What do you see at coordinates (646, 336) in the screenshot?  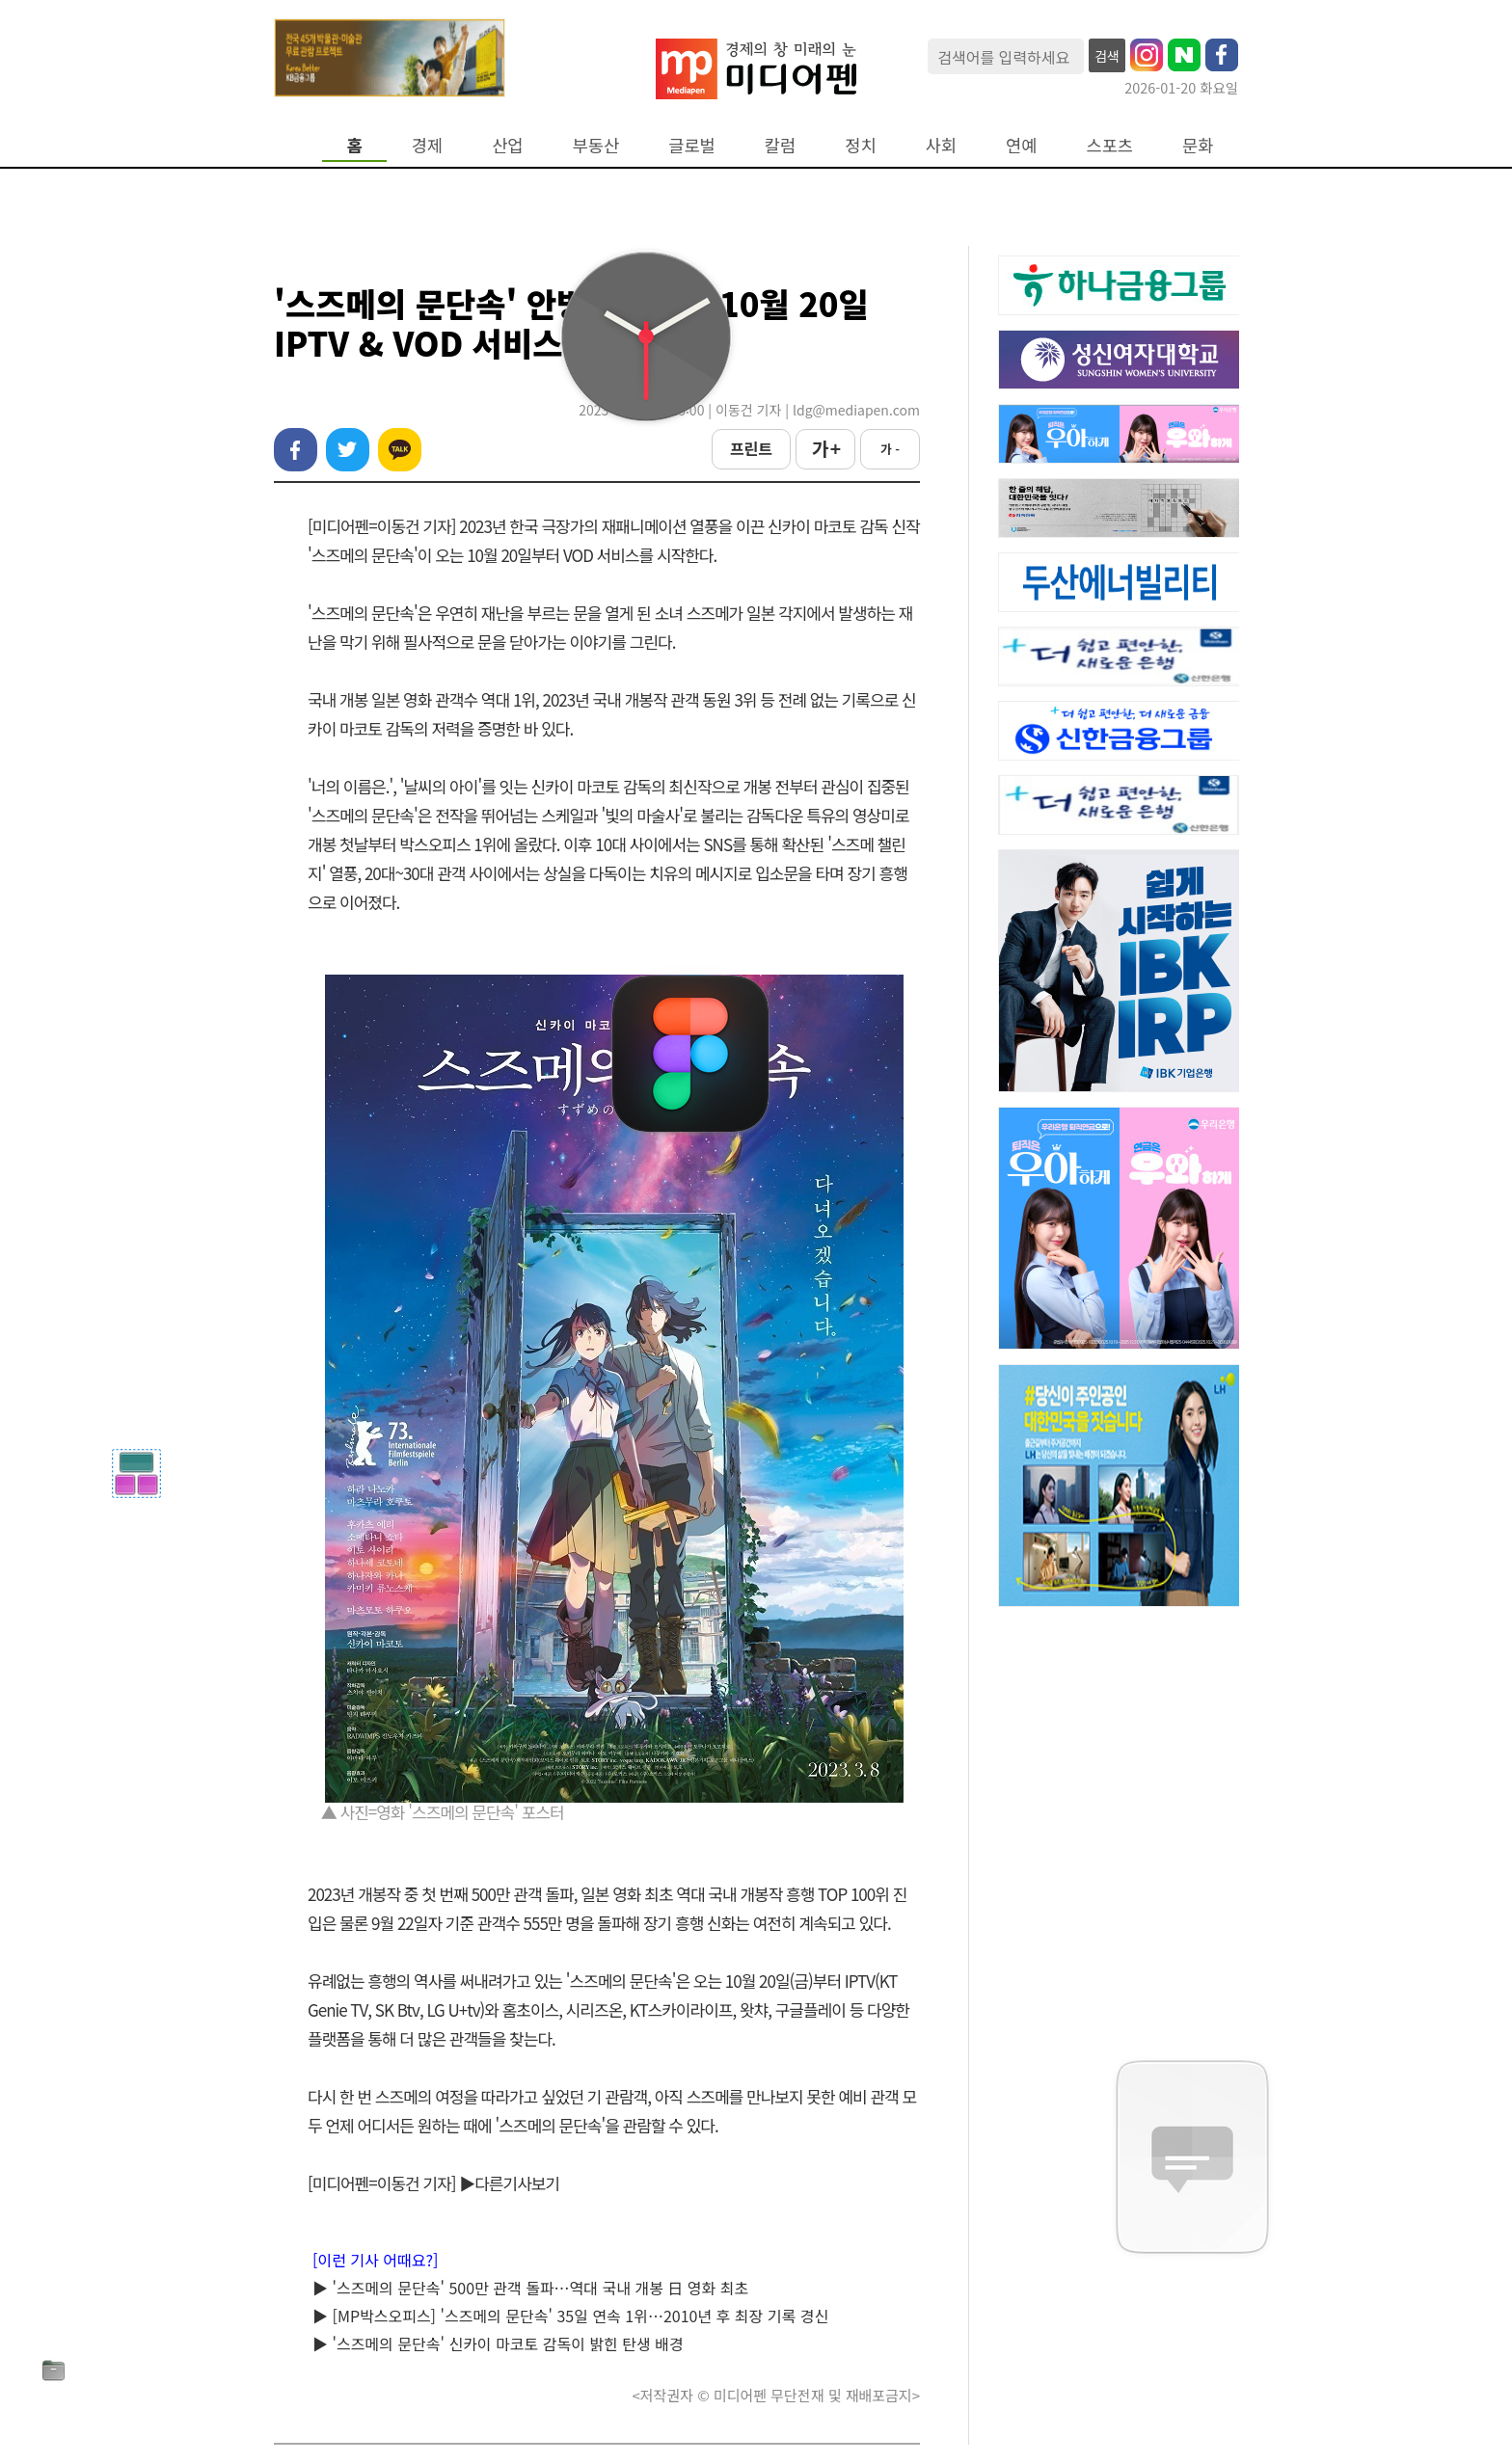 I see `open the clock application` at bounding box center [646, 336].